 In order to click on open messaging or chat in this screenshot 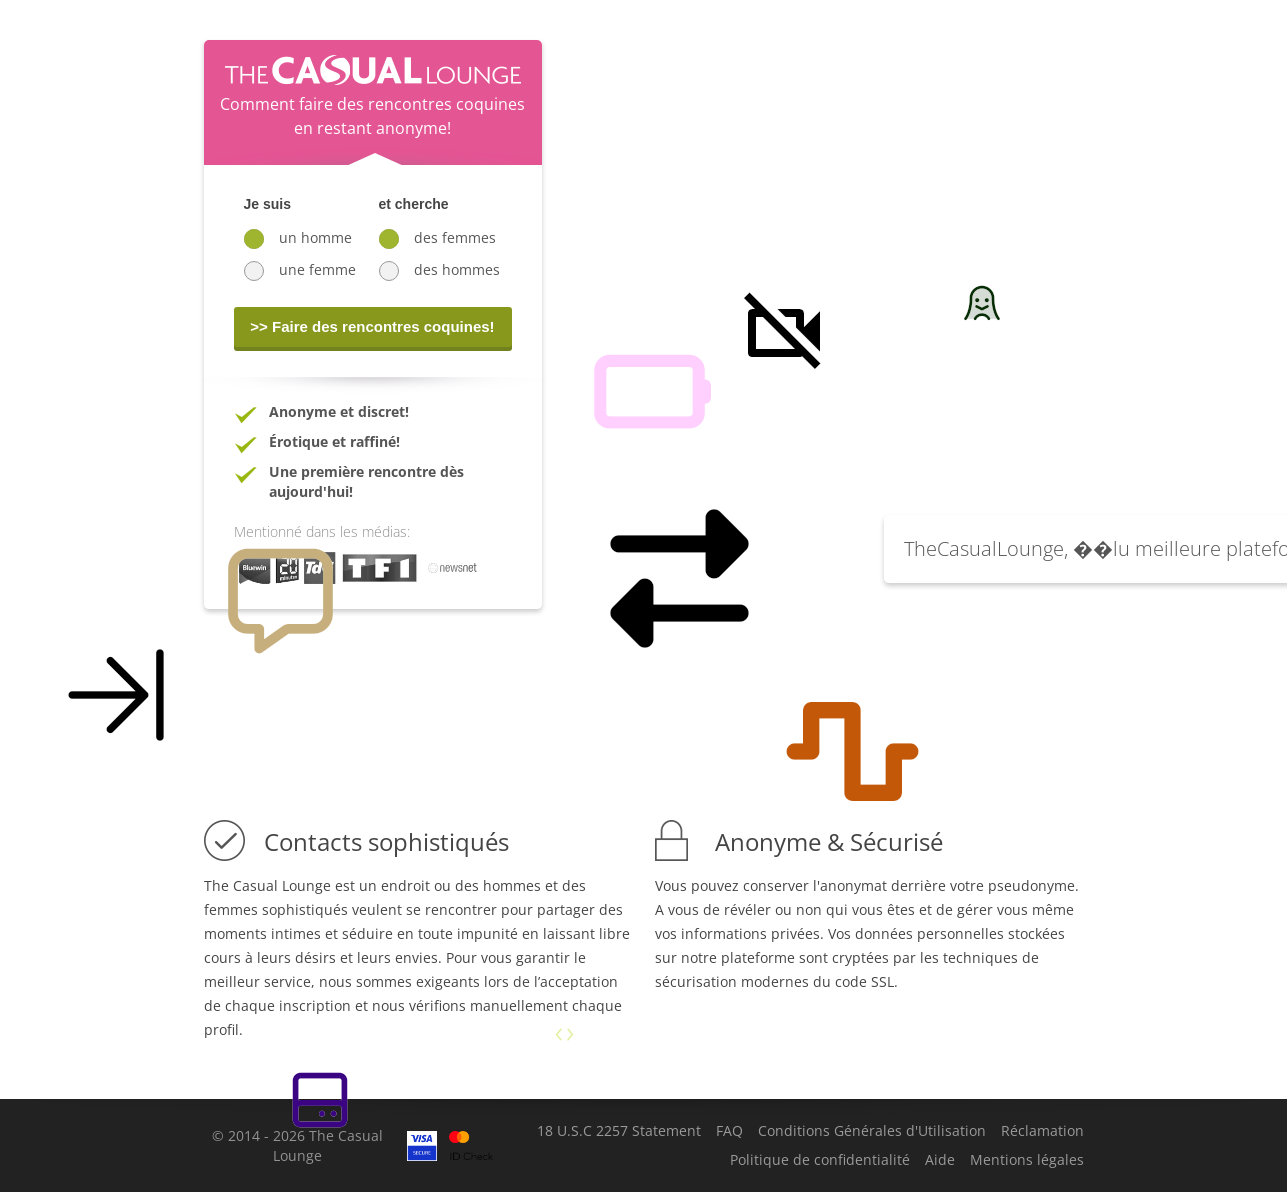, I will do `click(280, 594)`.